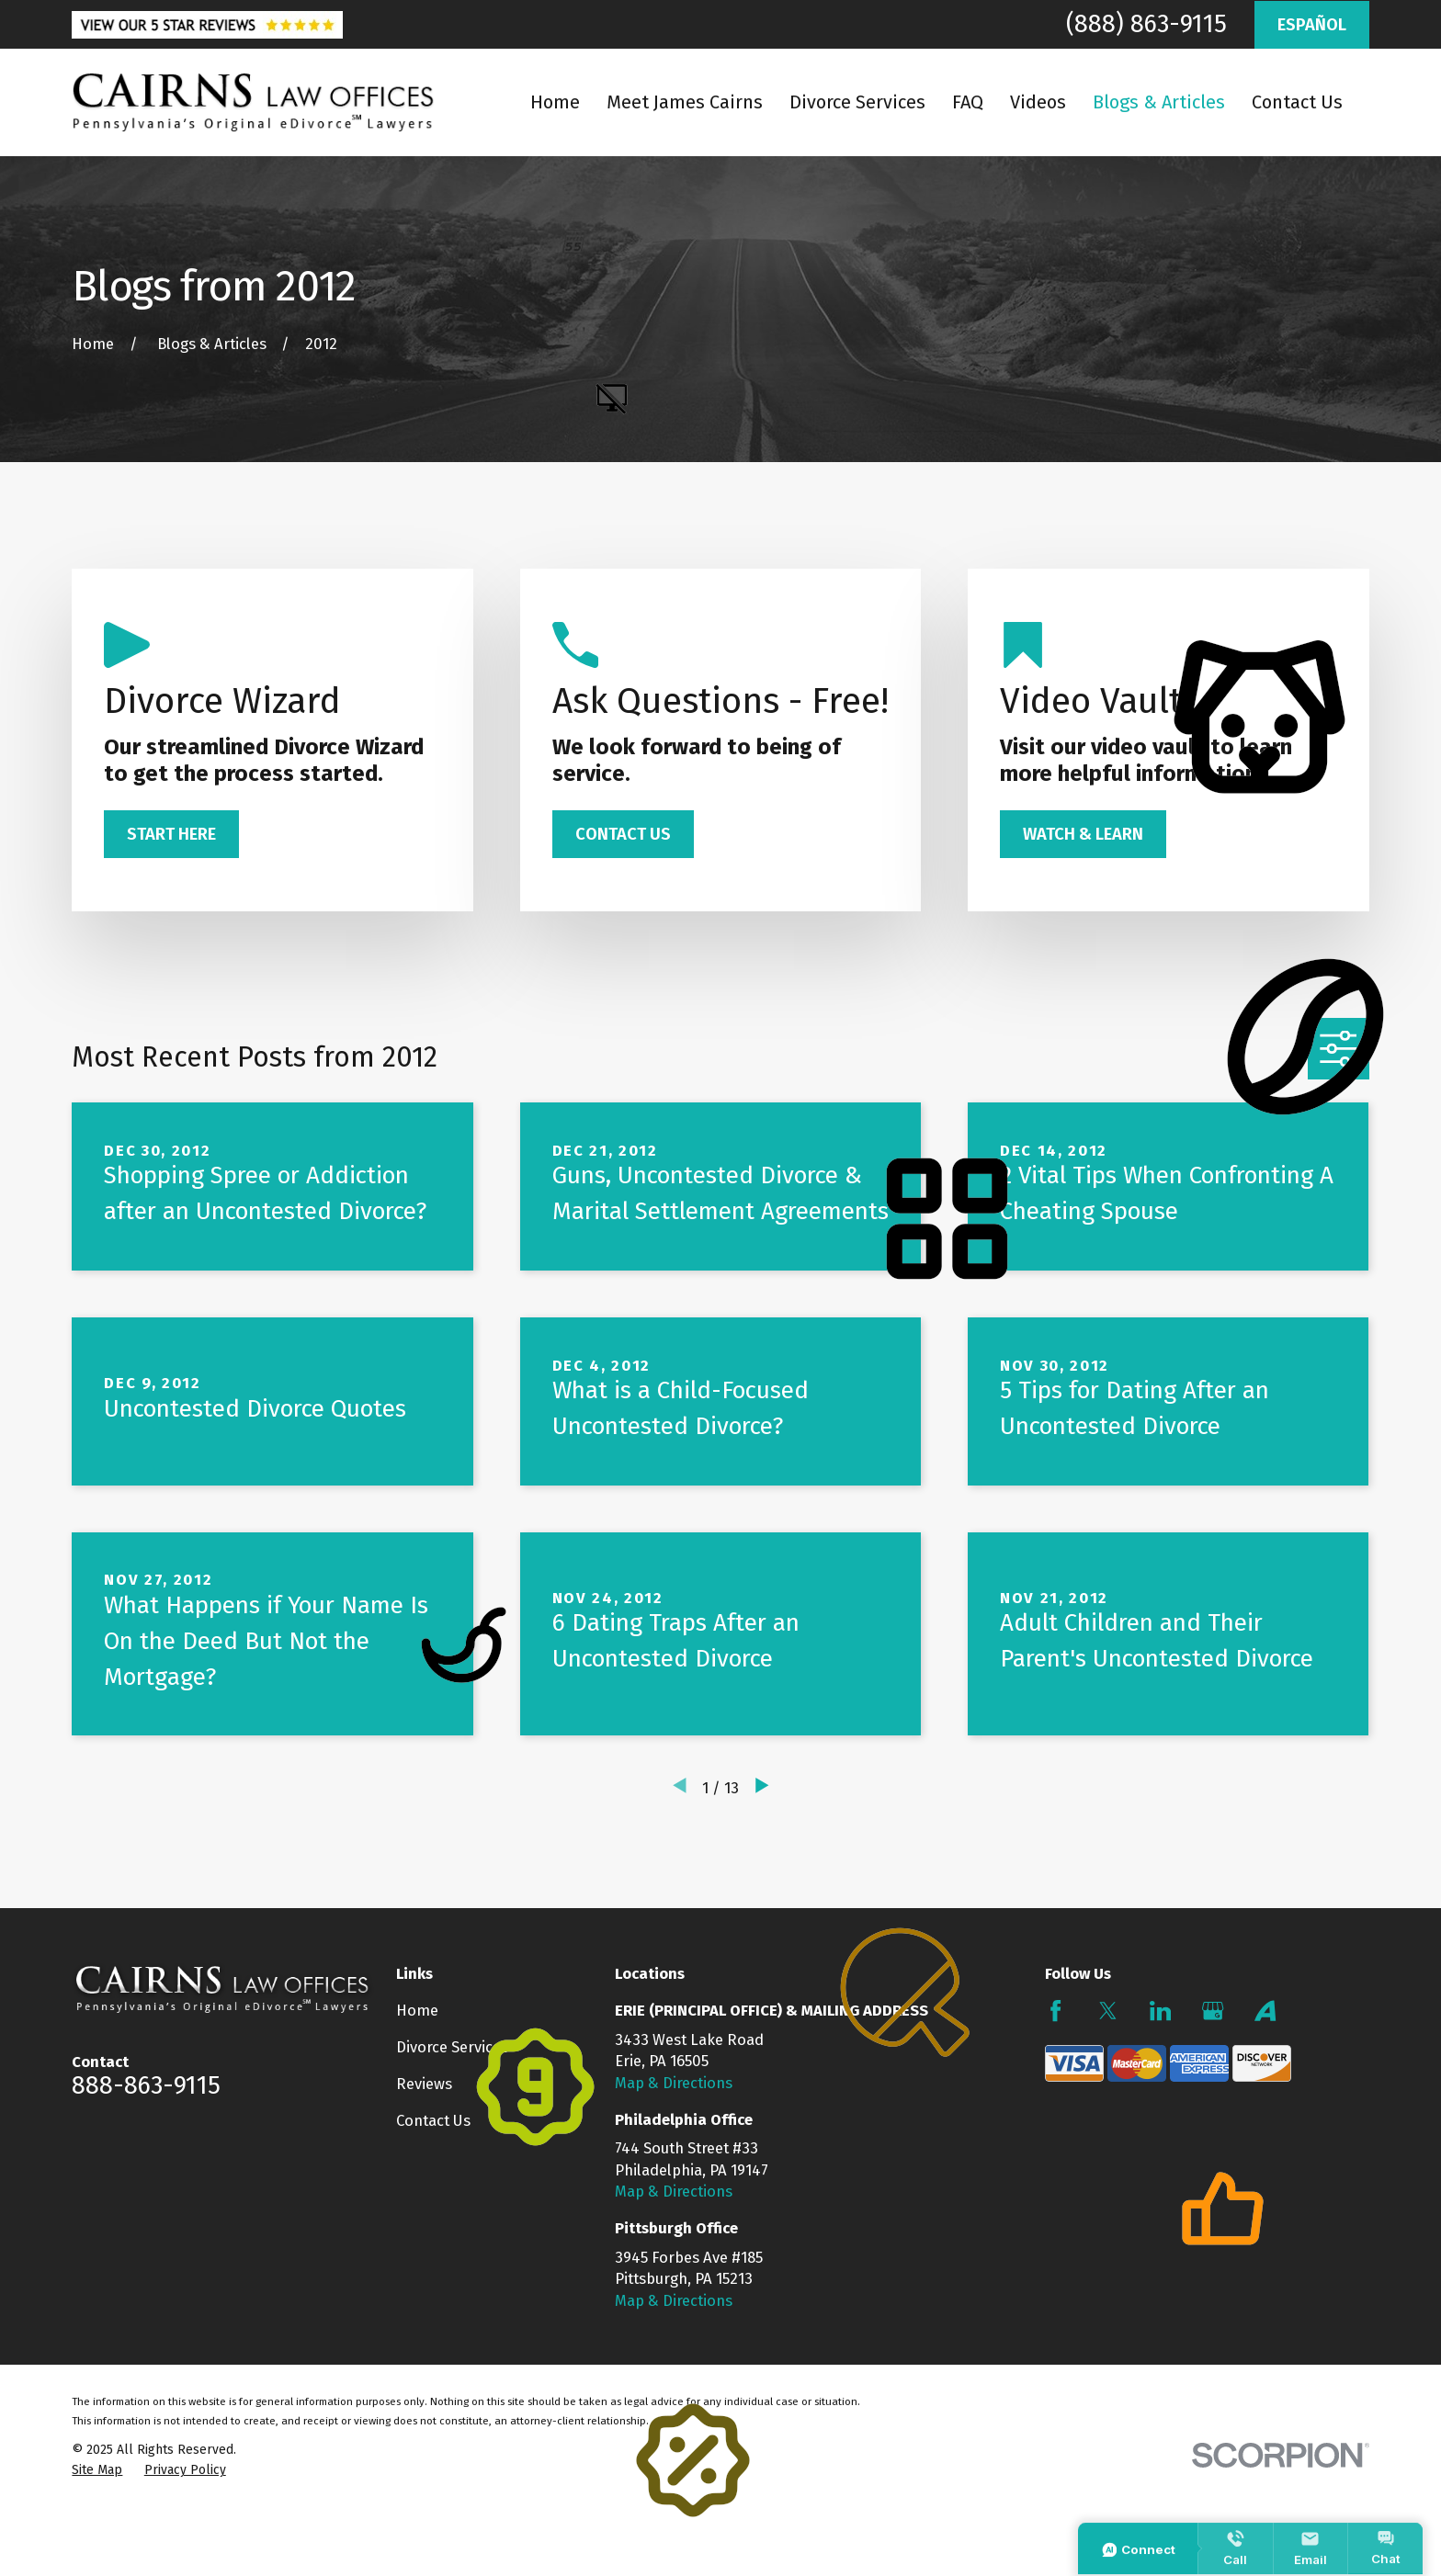 Image resolution: width=1441 pixels, height=2576 pixels. Describe the element at coordinates (612, 398) in the screenshot. I see `desktop access is currently disabled` at that location.